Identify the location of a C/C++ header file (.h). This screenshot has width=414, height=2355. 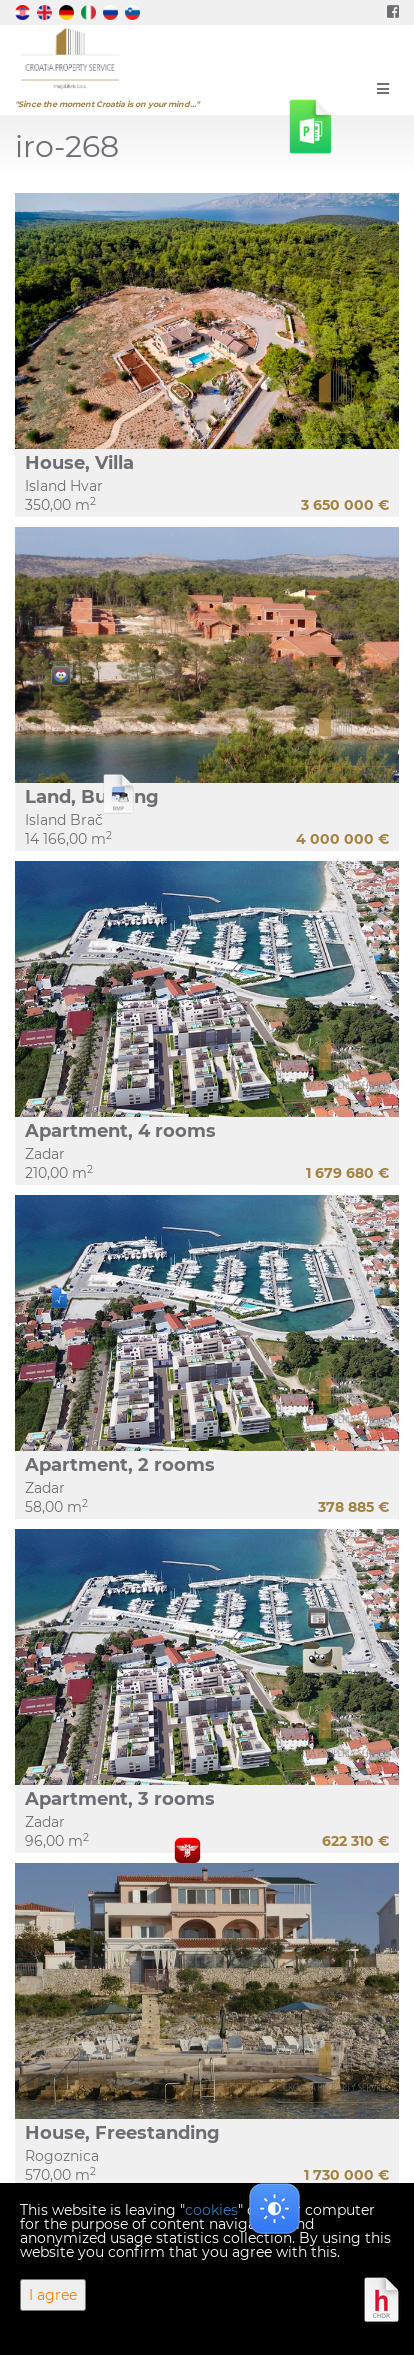
(381, 2300).